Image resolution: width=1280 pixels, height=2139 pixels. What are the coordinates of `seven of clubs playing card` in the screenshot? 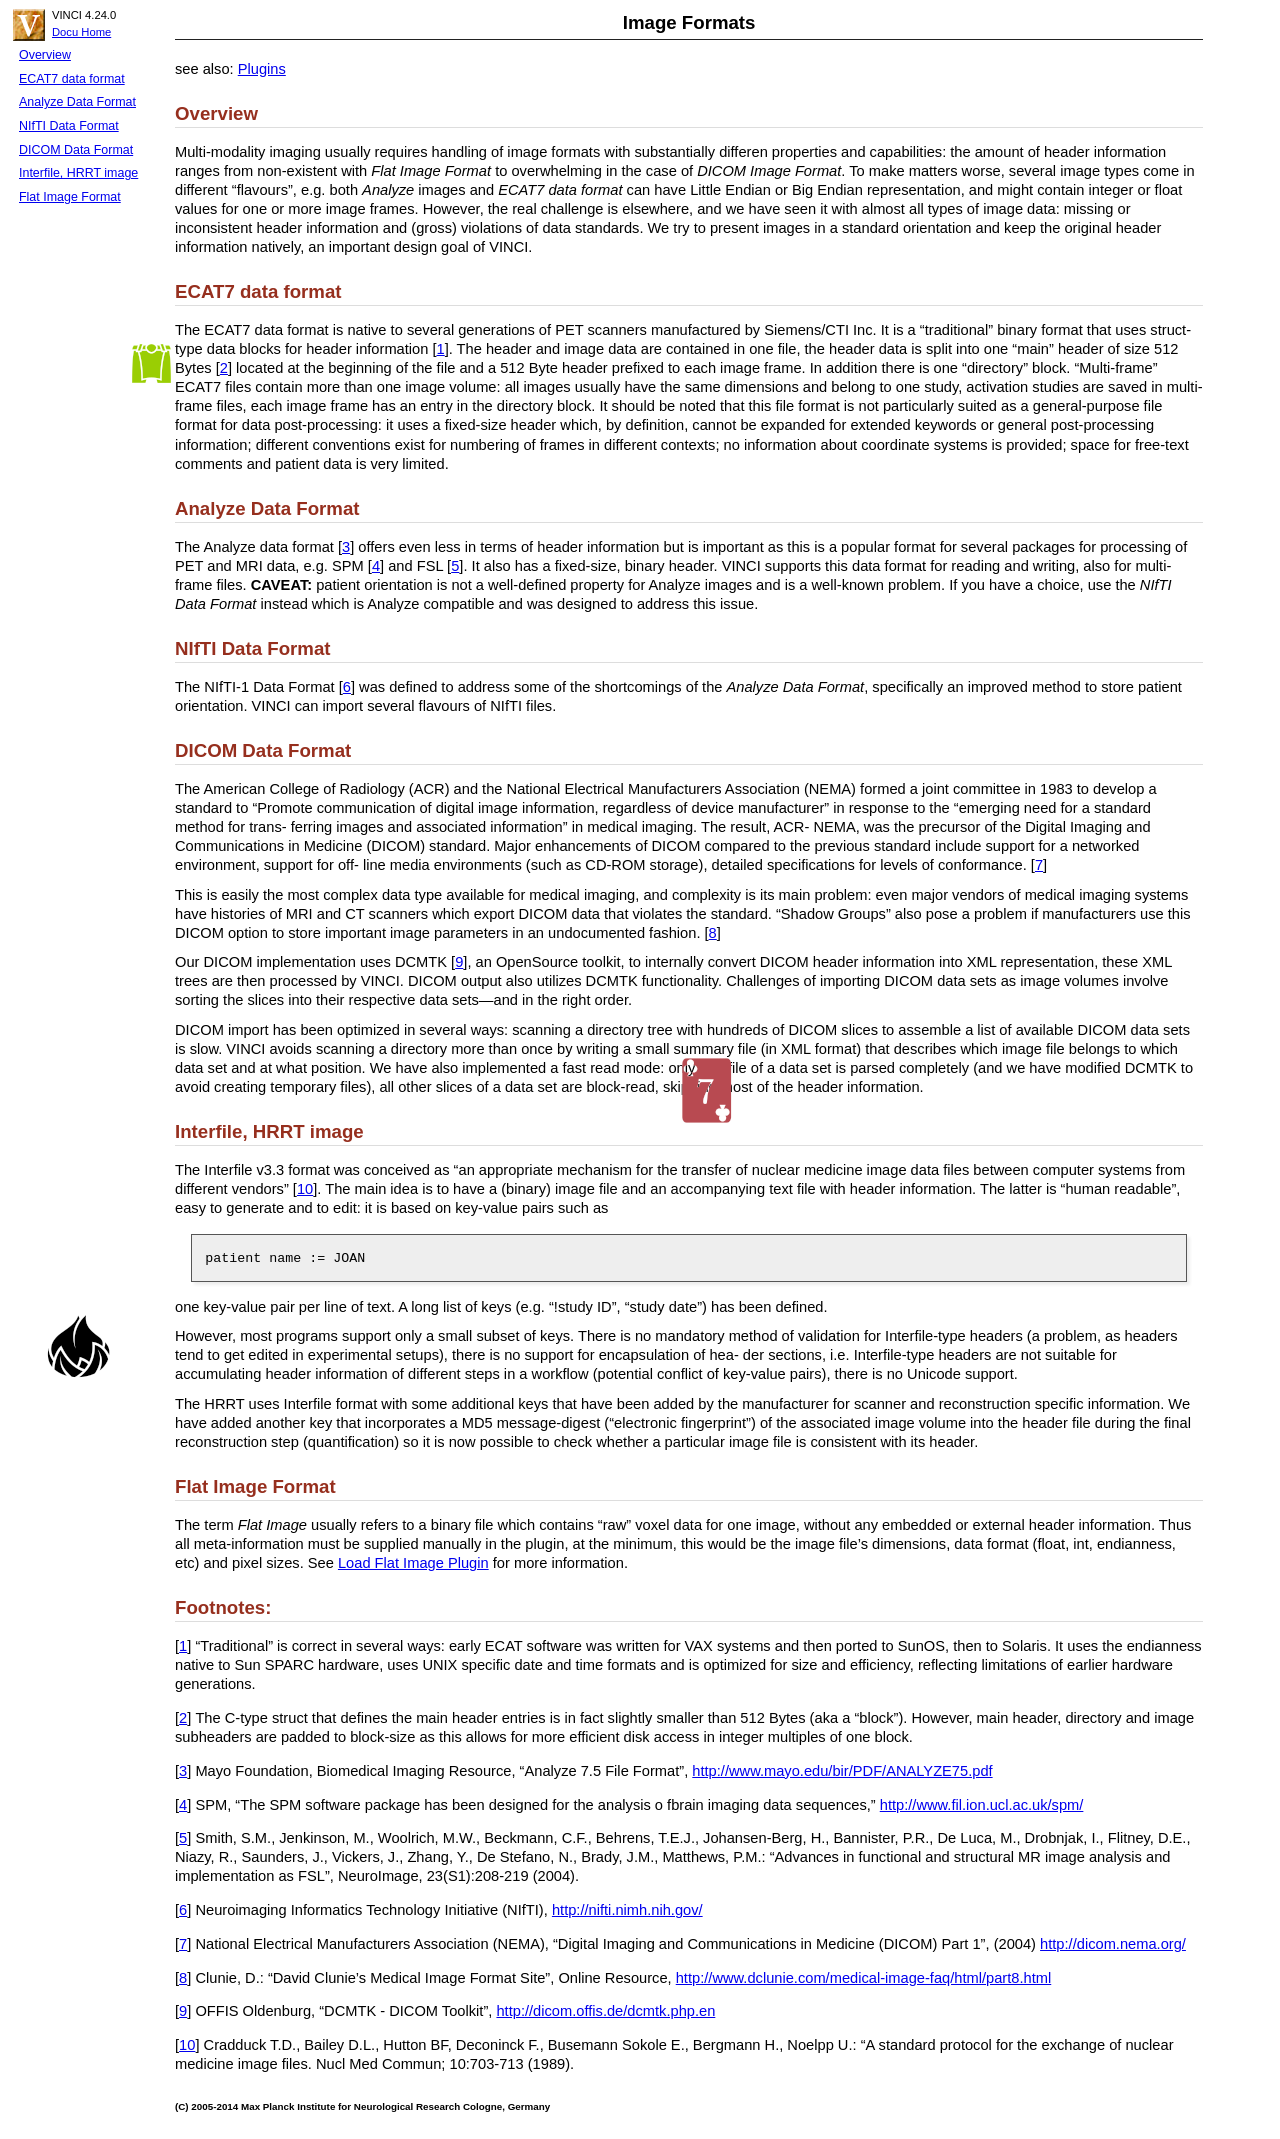 It's located at (706, 1090).